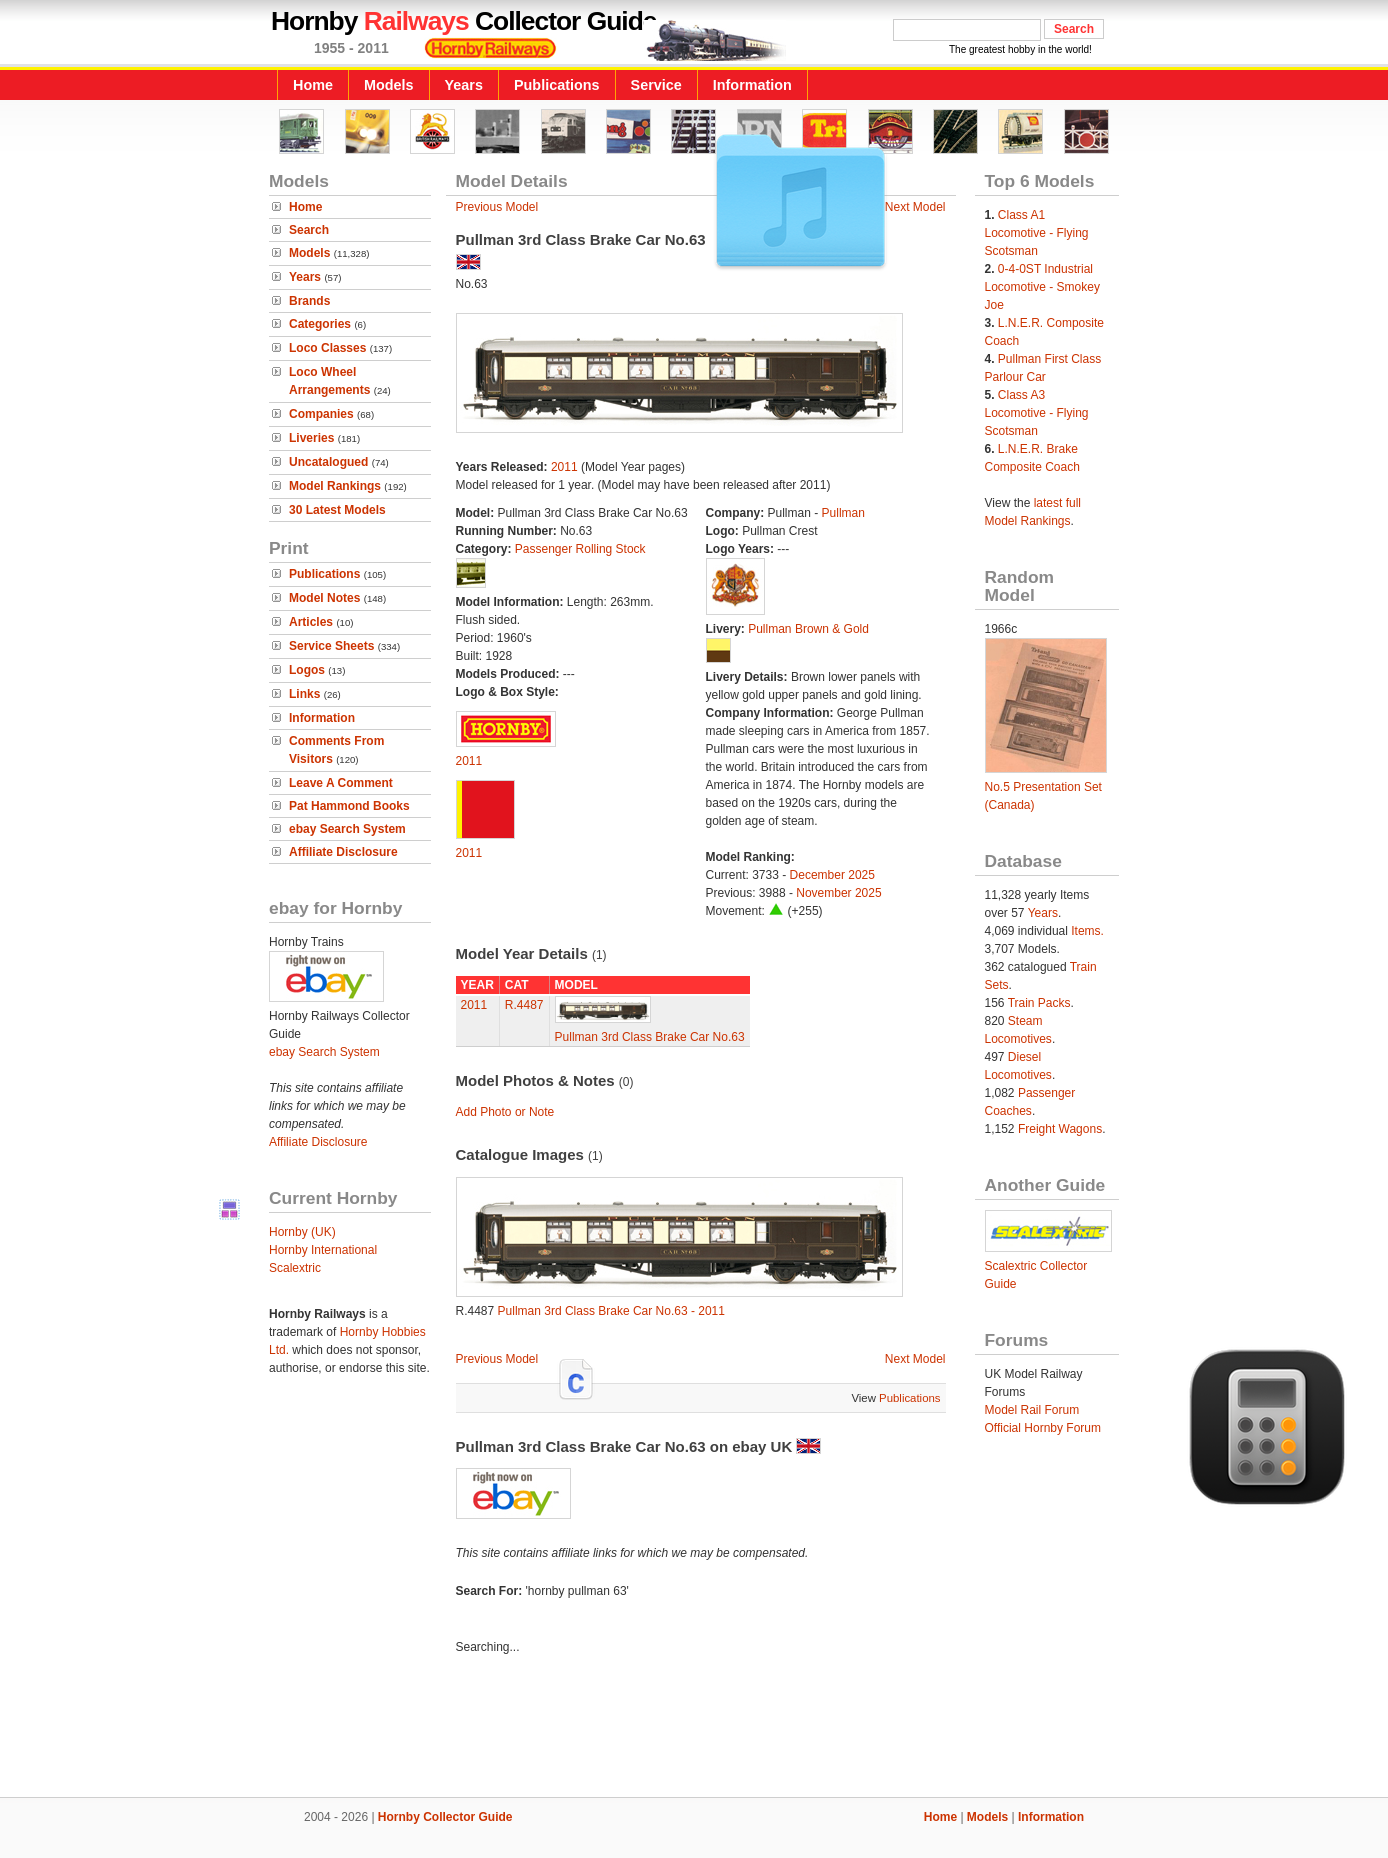  Describe the element at coordinates (800, 200) in the screenshot. I see `open your music folder` at that location.